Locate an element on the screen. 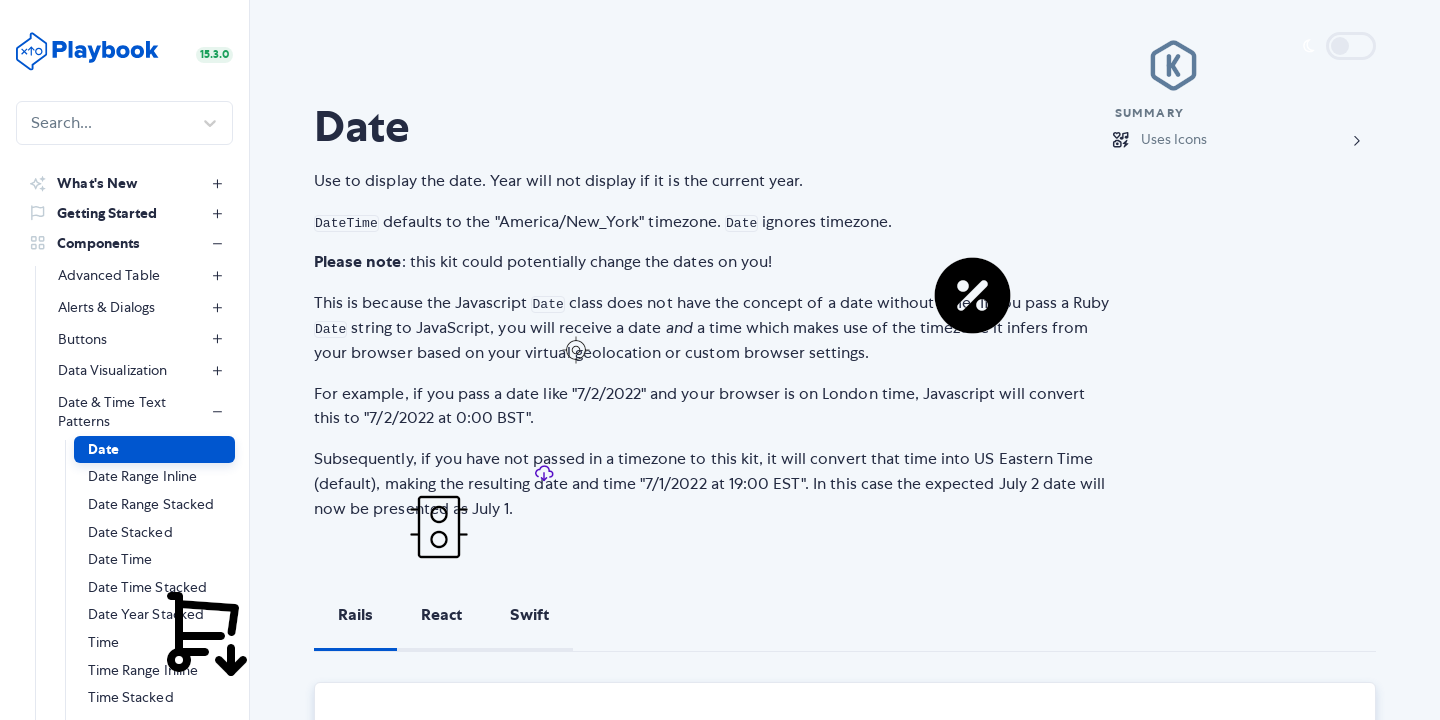 The image size is (1440, 720). indicates a keyboard shortcut or hotkey is located at coordinates (1173, 65).